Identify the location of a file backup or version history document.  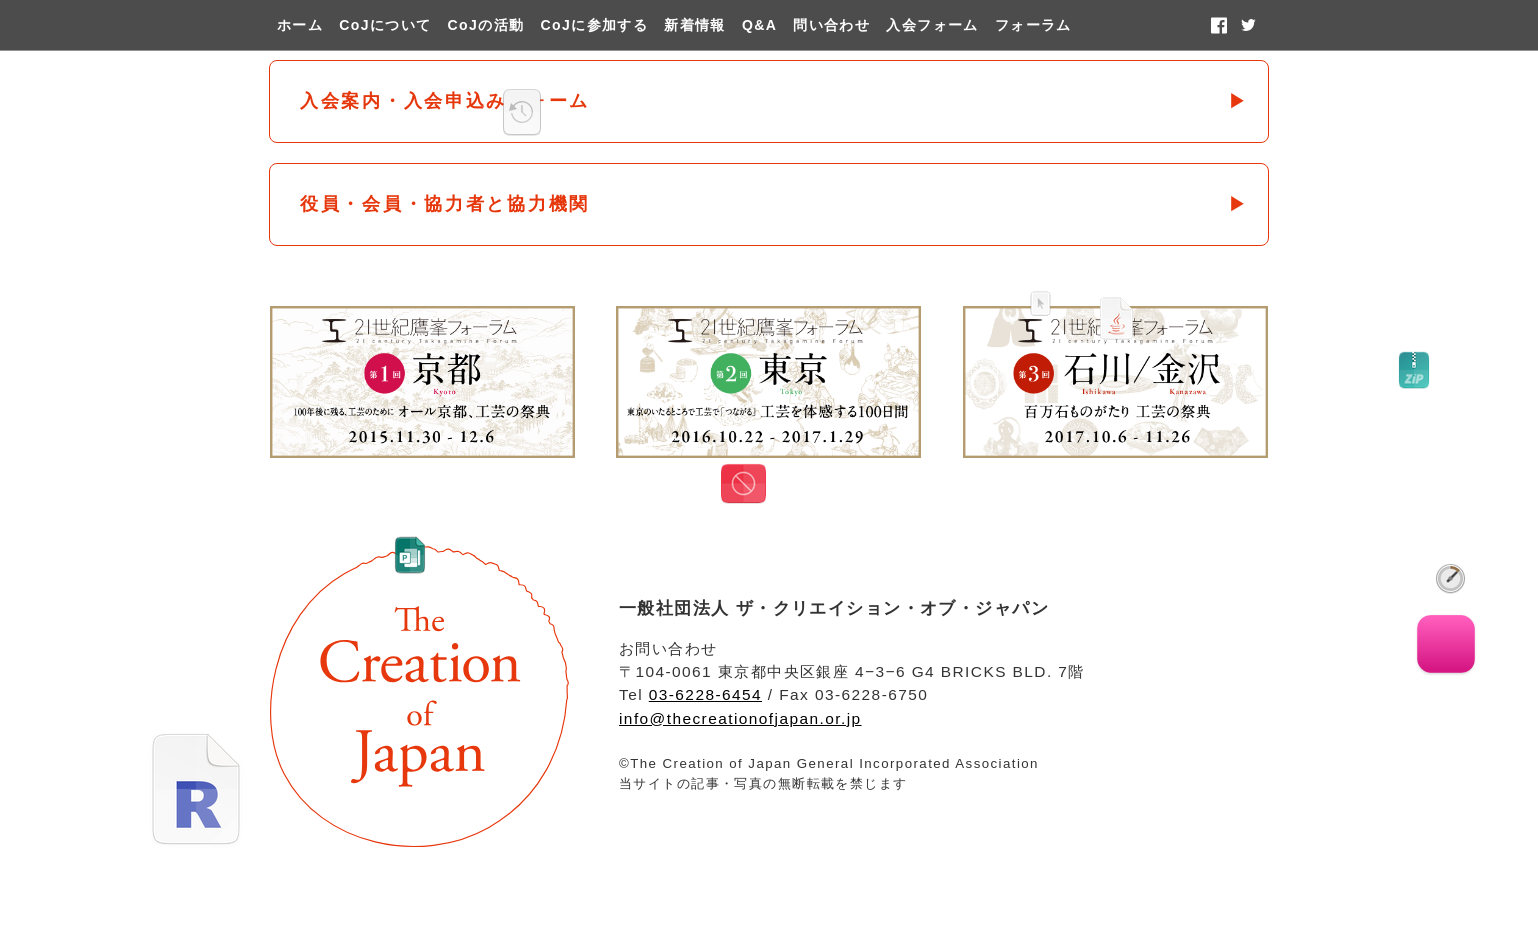
(522, 112).